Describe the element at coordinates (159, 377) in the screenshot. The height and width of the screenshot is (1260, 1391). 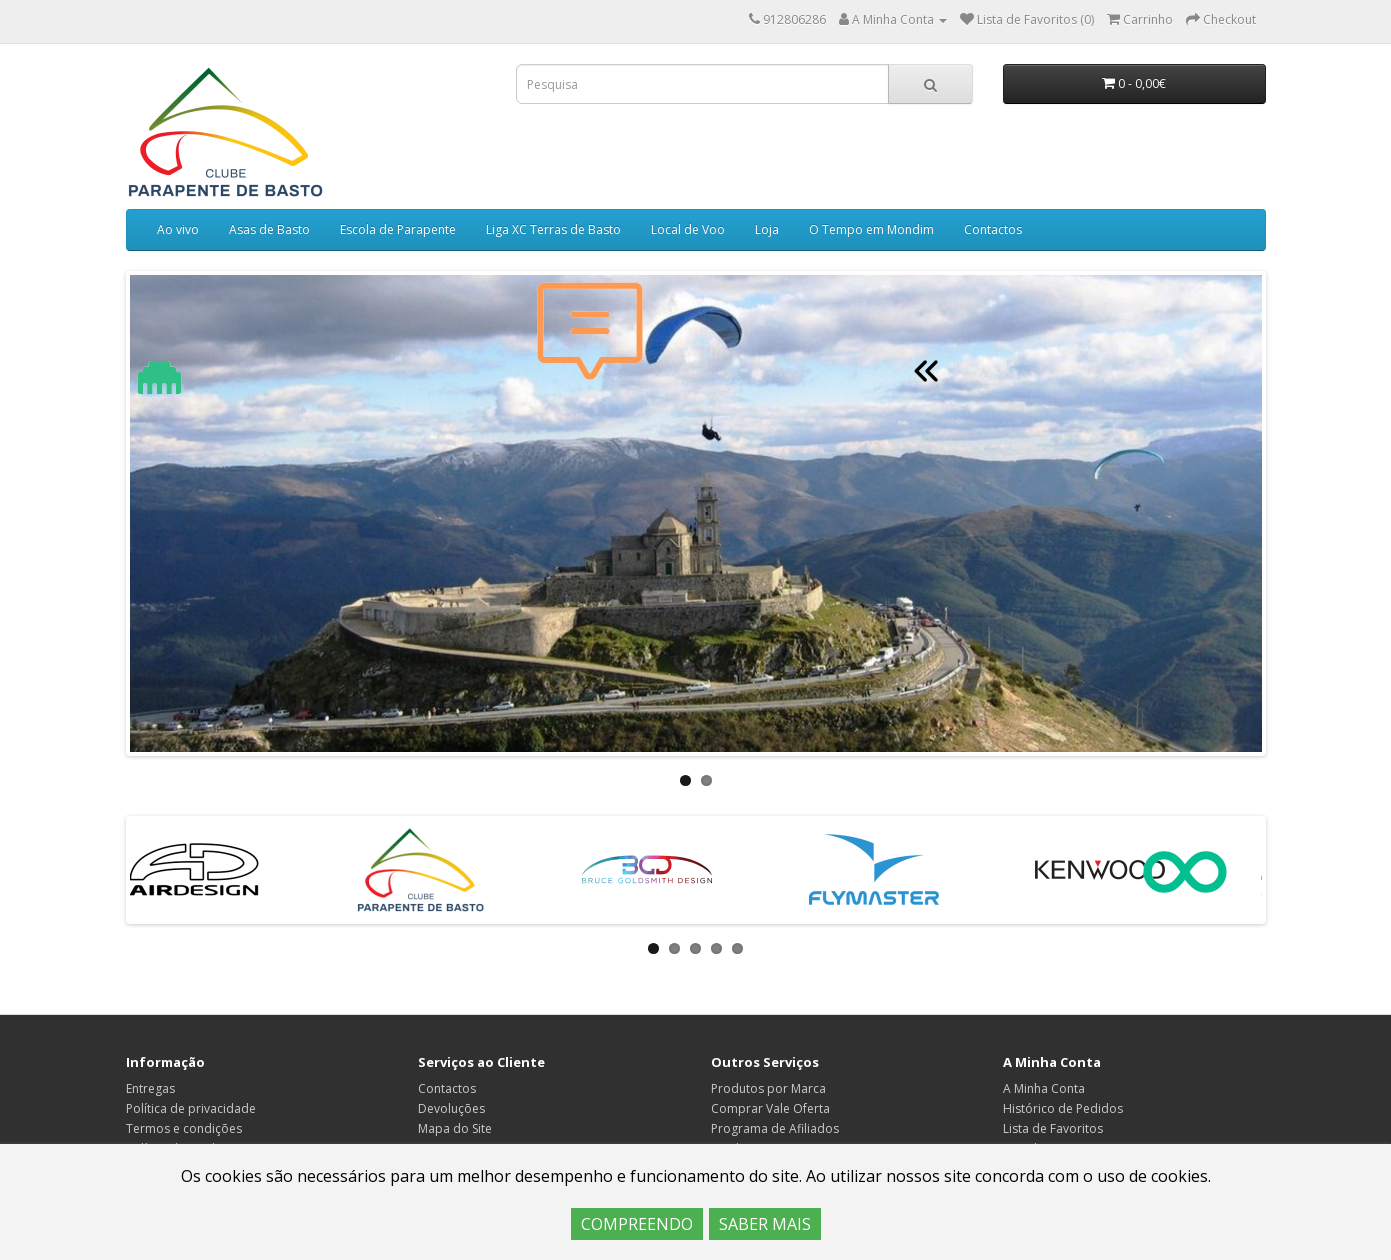
I see `ethernet or wired network connection` at that location.